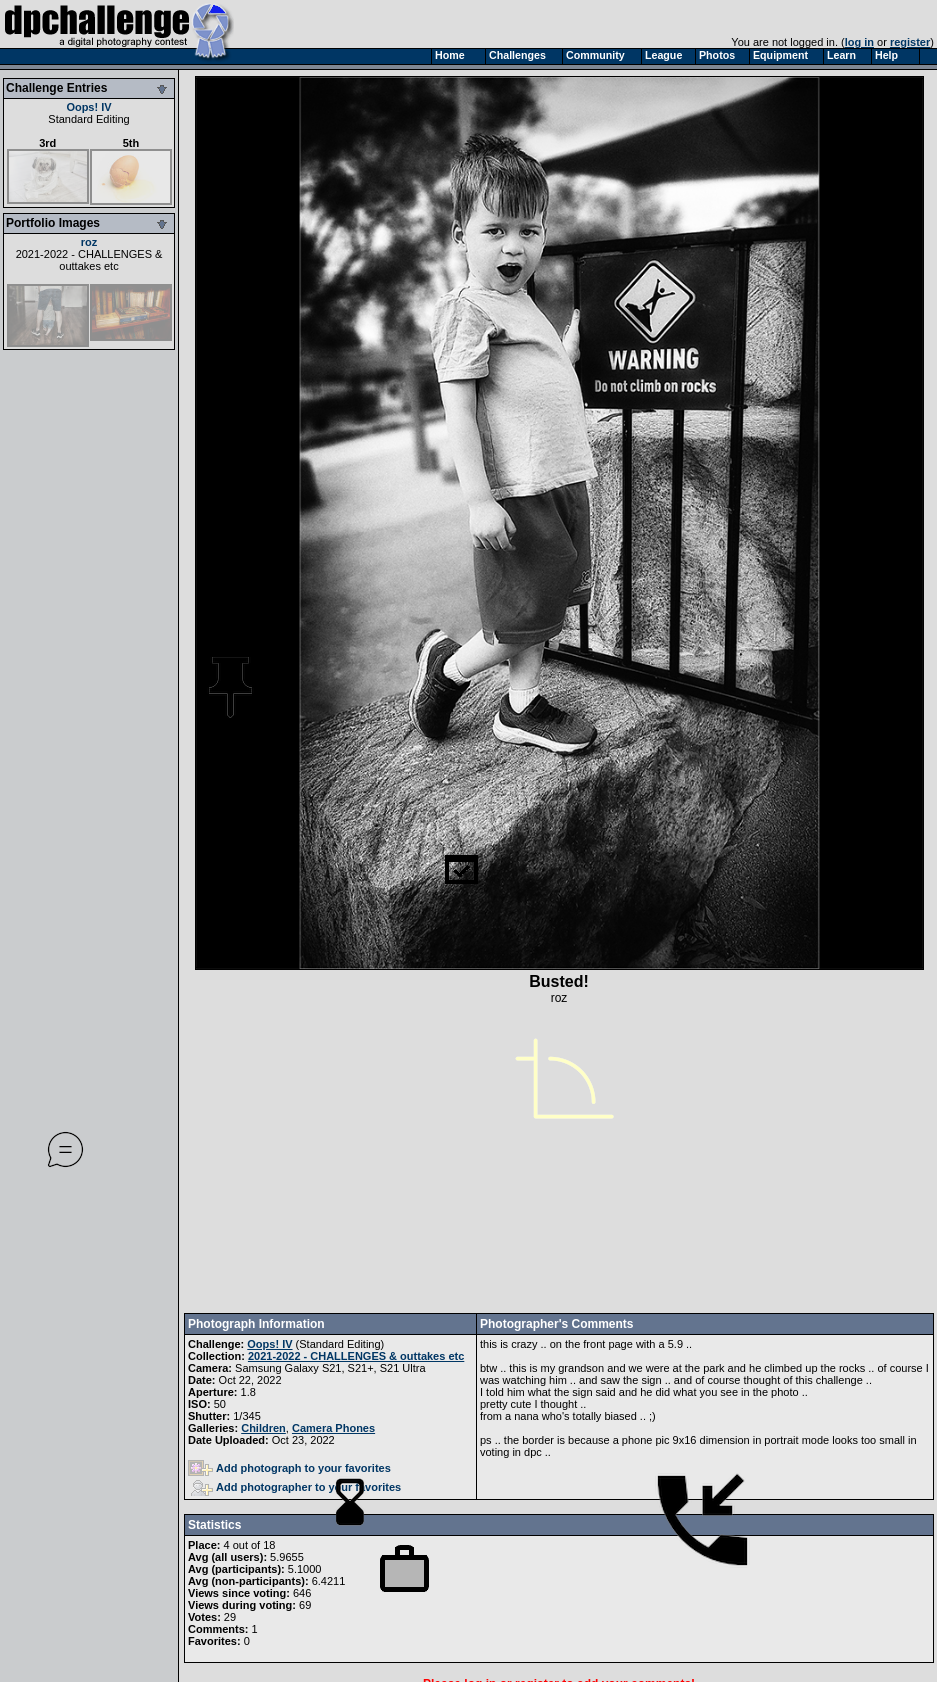 The height and width of the screenshot is (1682, 937). What do you see at coordinates (561, 1084) in the screenshot?
I see `measure or adjust angle in a design tool` at bounding box center [561, 1084].